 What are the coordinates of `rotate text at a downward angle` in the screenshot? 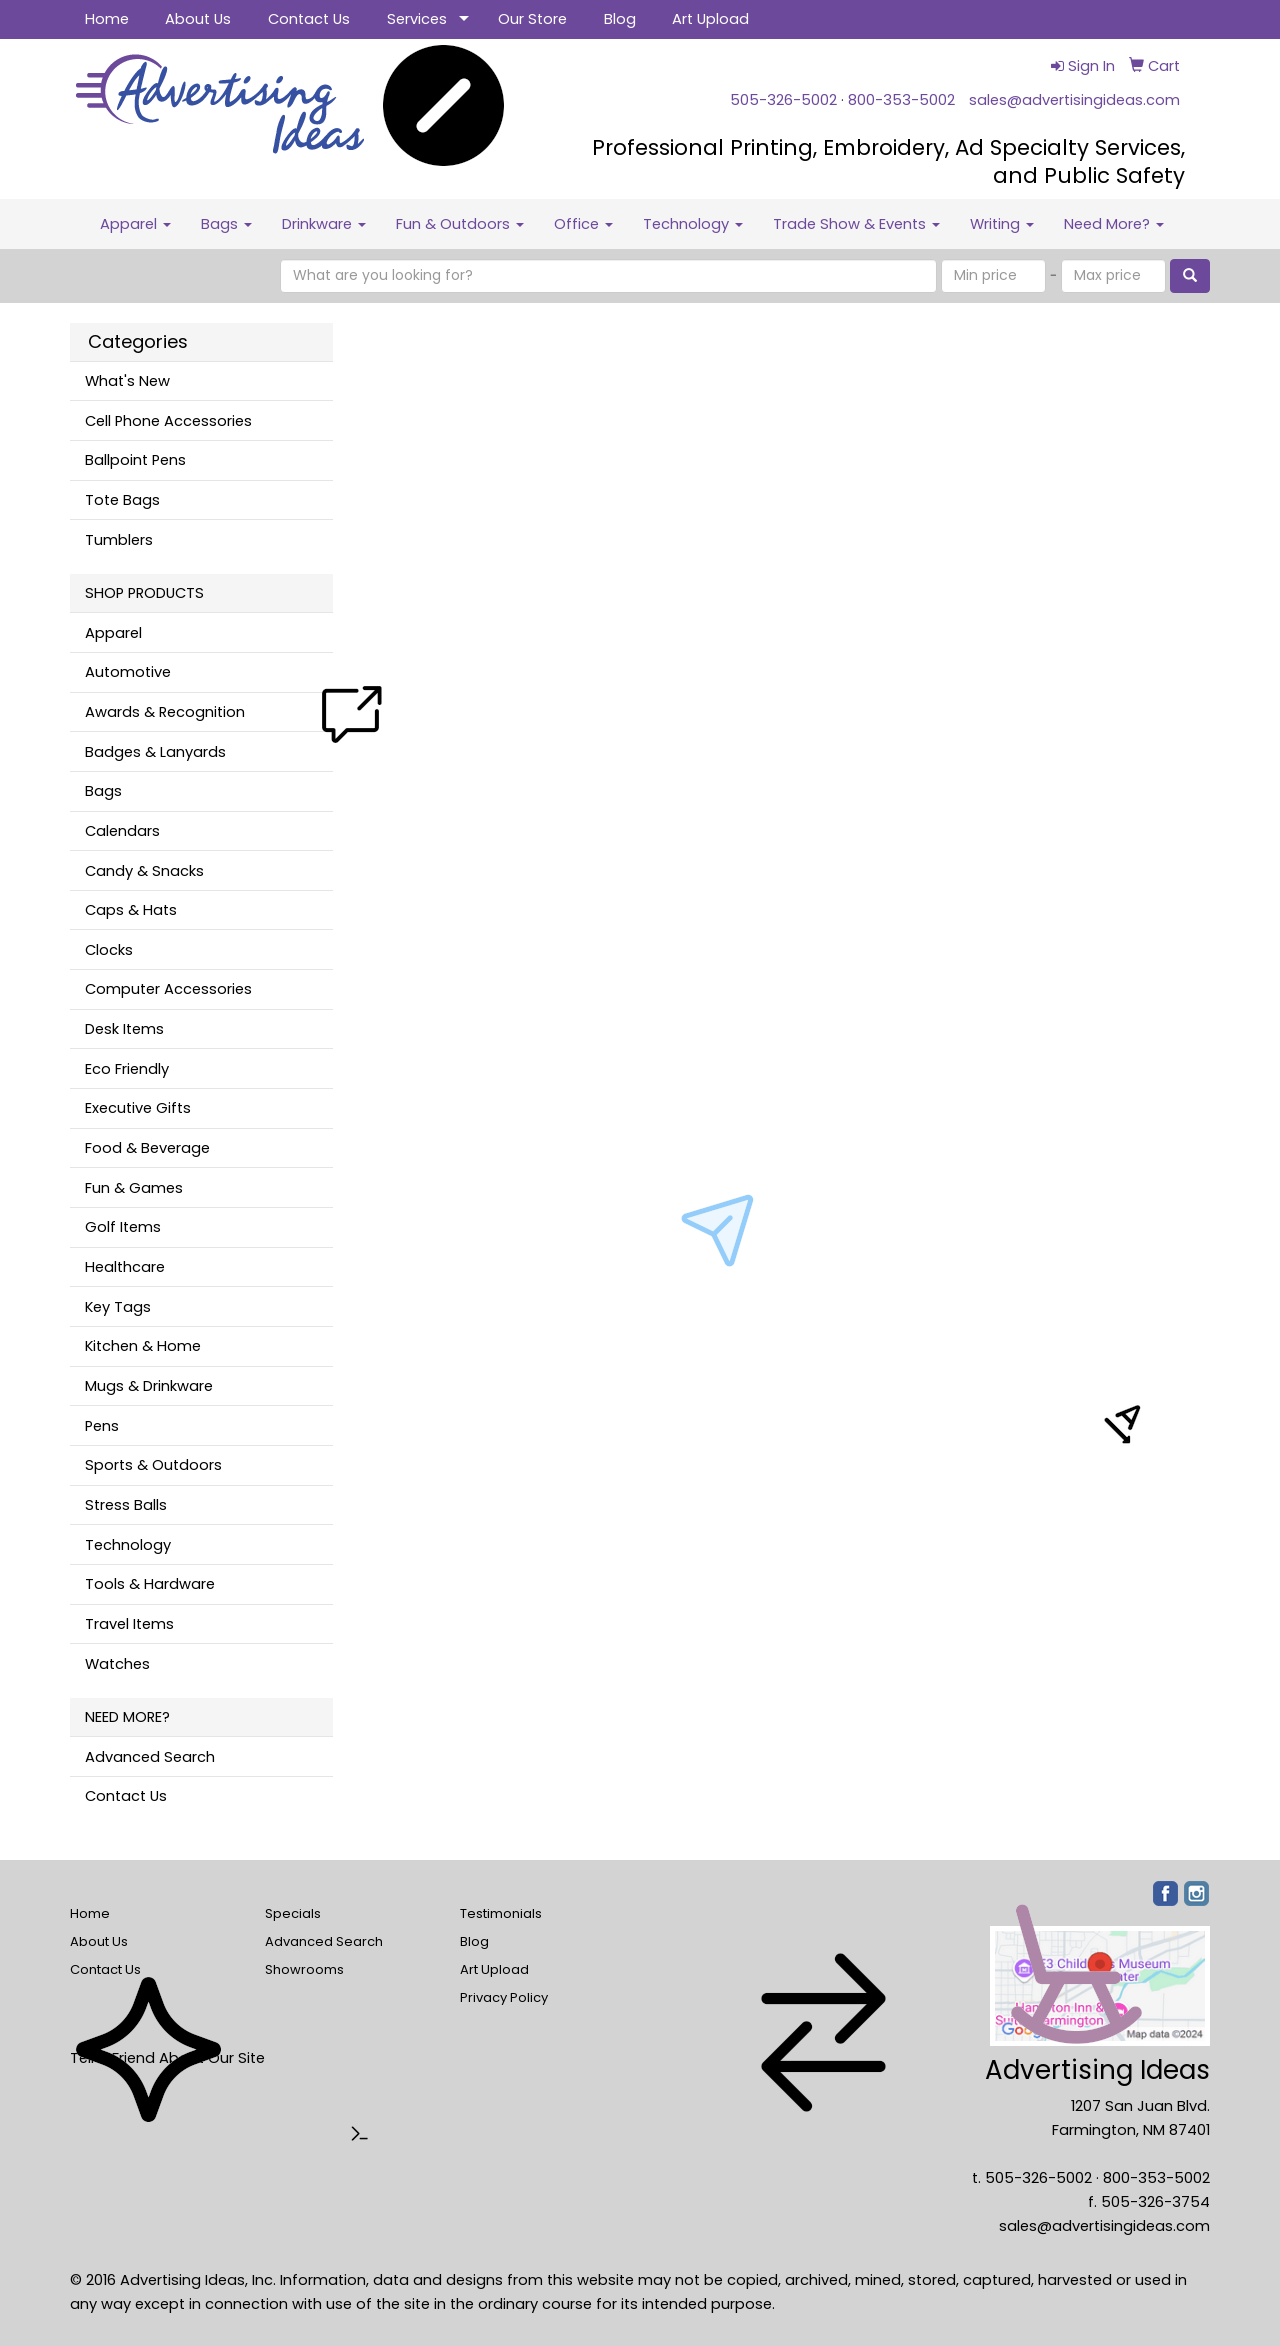 It's located at (1123, 1423).